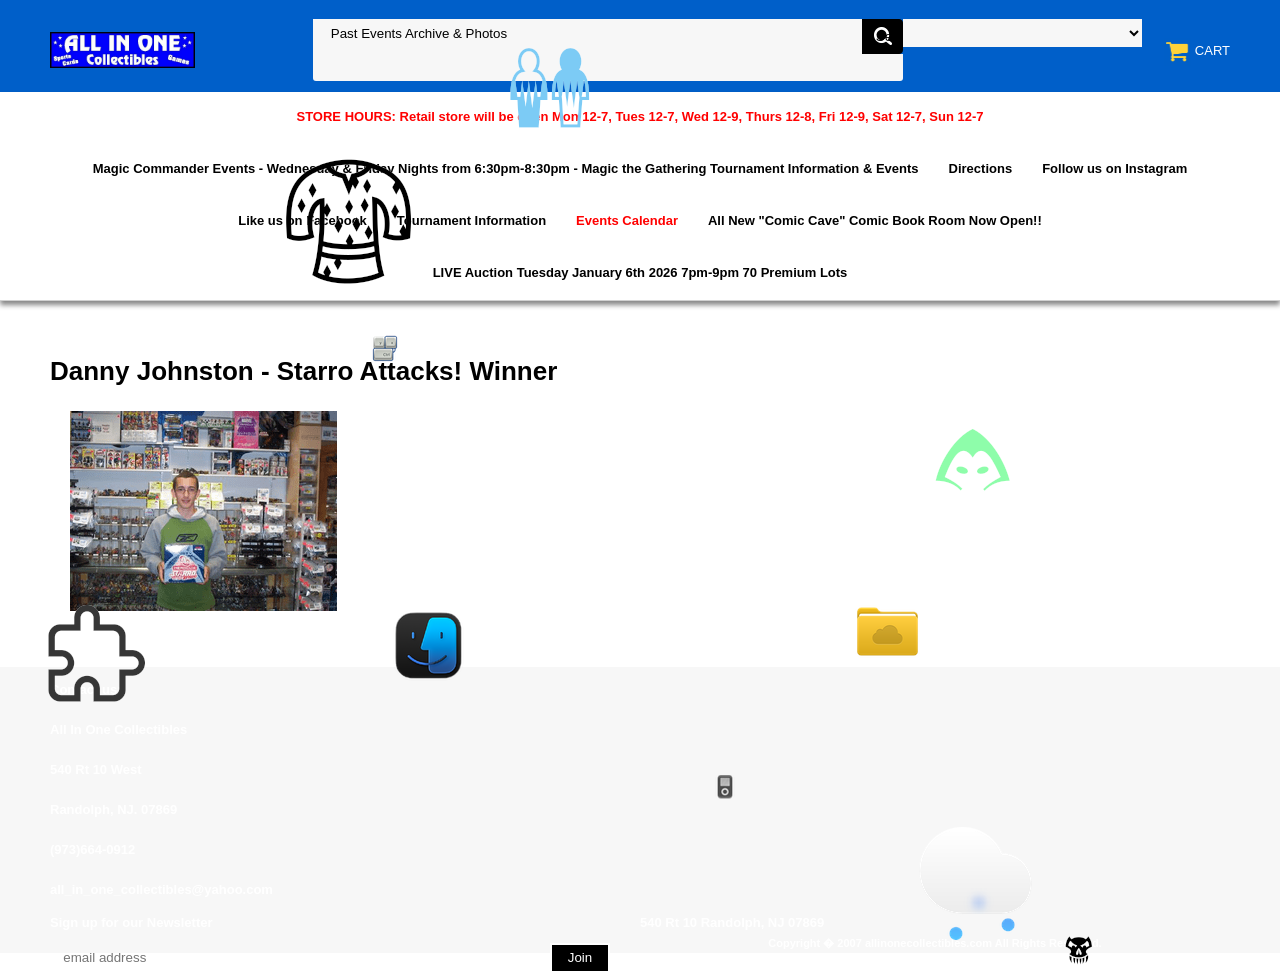 Image resolution: width=1280 pixels, height=973 pixels. What do you see at coordinates (1078, 949) in the screenshot?
I see `indicates a monster or enemy character` at bounding box center [1078, 949].